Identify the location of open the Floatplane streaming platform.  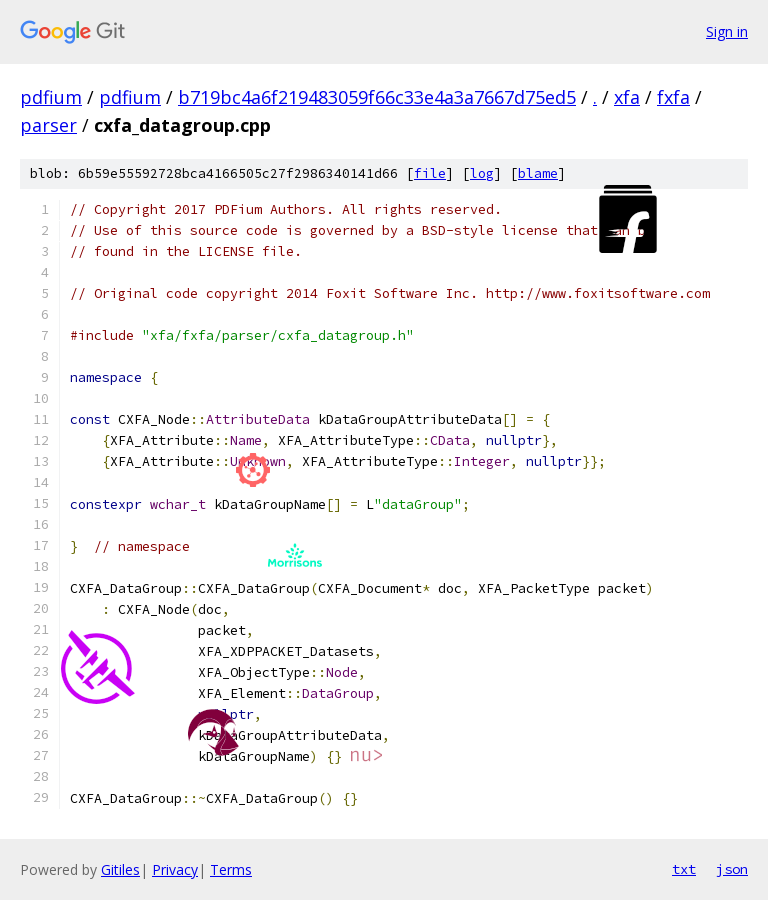
(98, 667).